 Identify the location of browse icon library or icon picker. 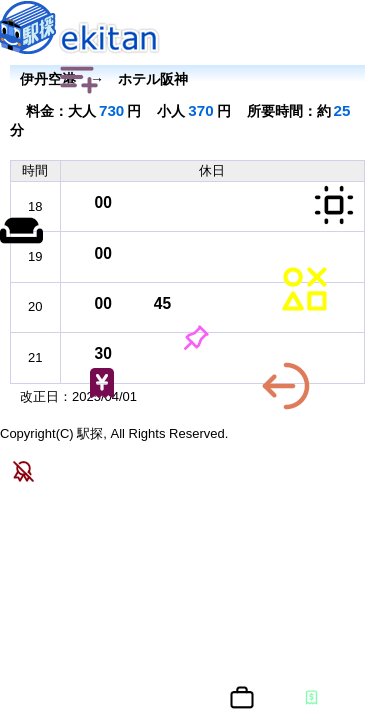
(305, 289).